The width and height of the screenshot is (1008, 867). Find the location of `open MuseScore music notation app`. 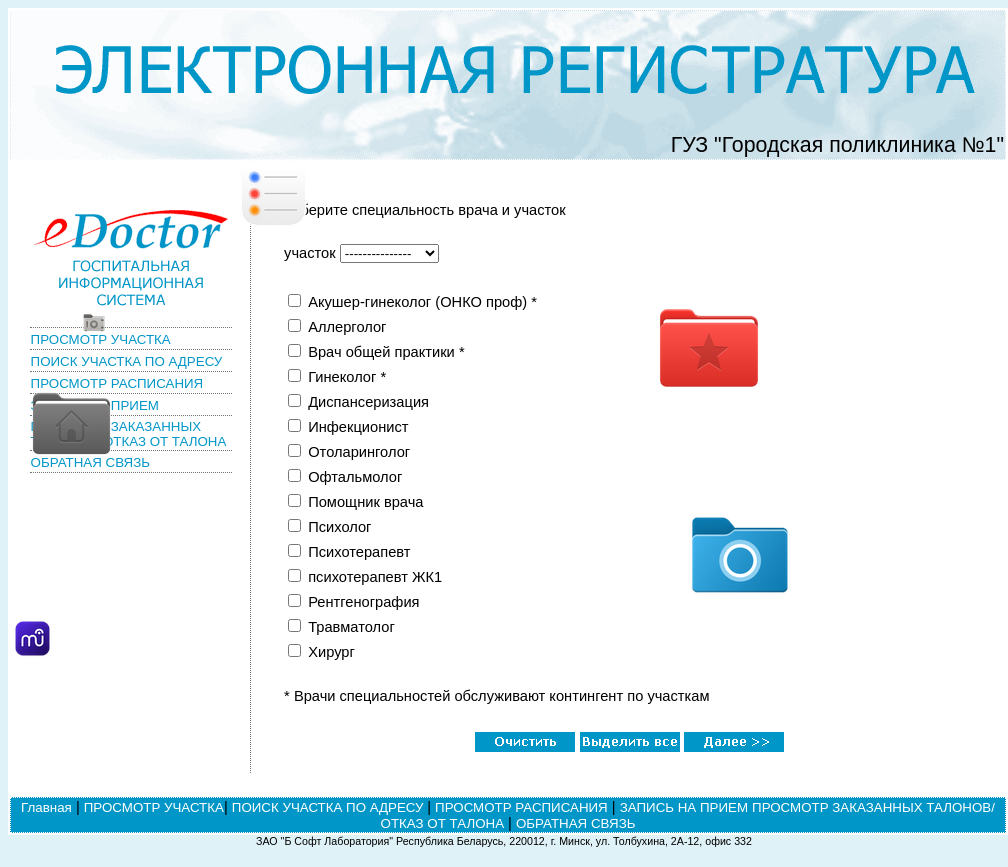

open MuseScore music notation app is located at coordinates (32, 638).